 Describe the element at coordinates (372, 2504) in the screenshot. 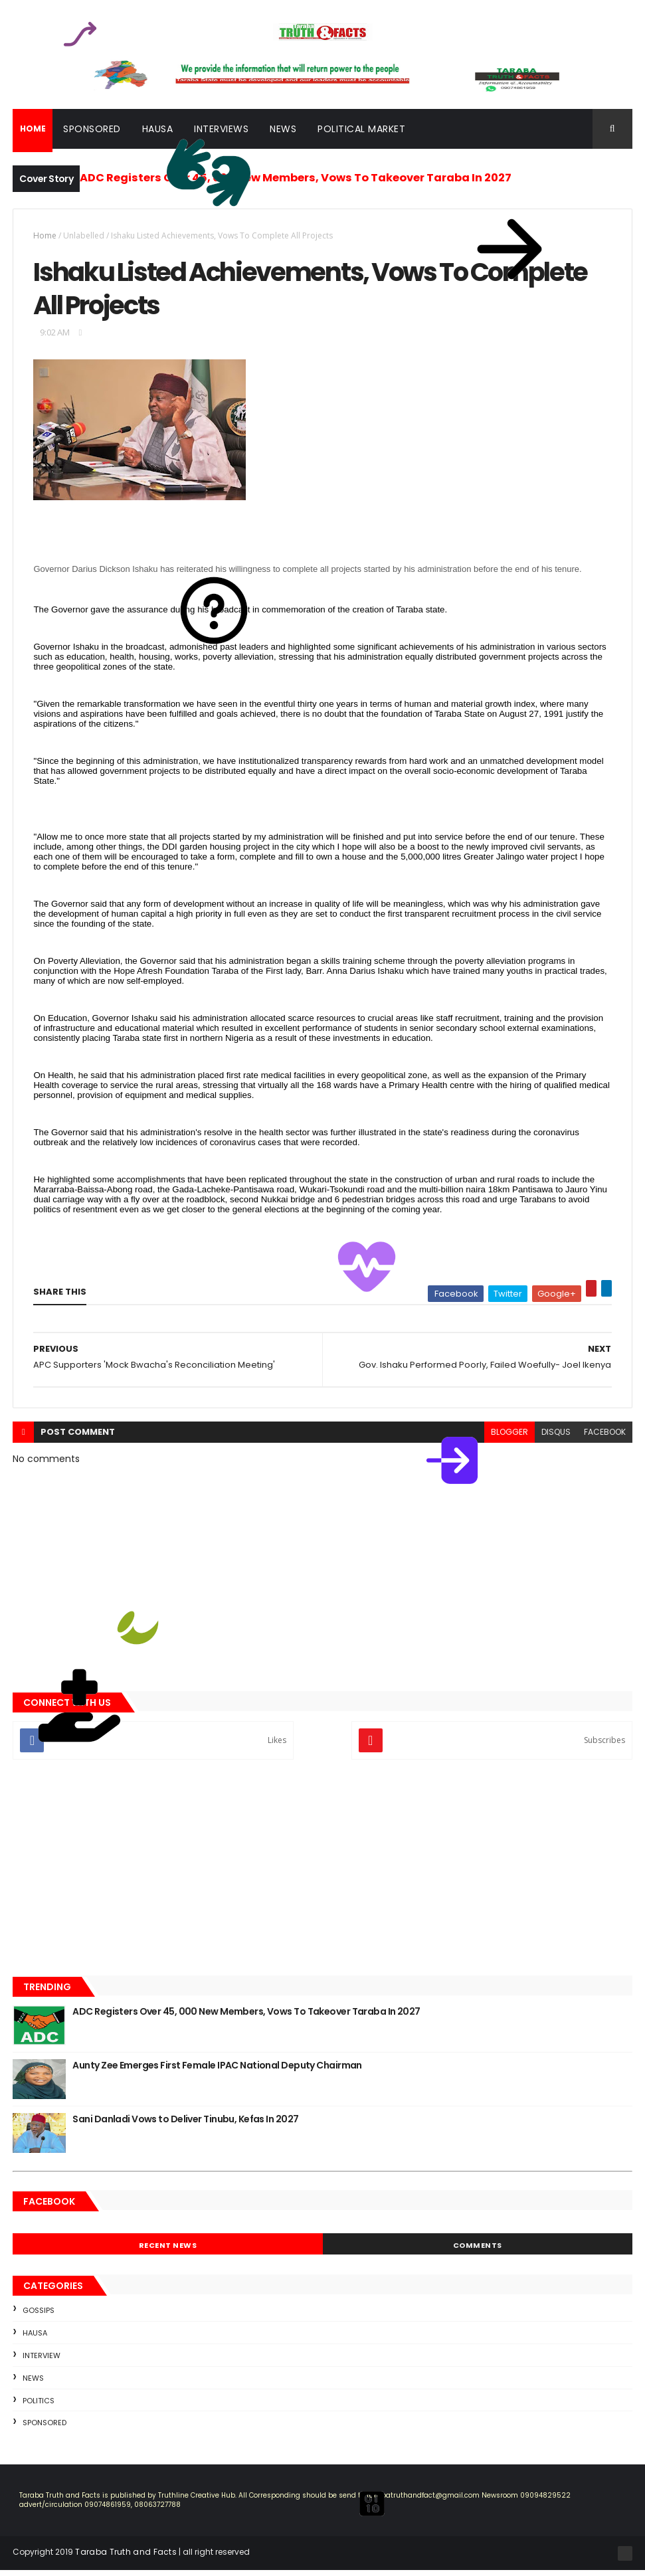

I see `view binary or raw data` at that location.